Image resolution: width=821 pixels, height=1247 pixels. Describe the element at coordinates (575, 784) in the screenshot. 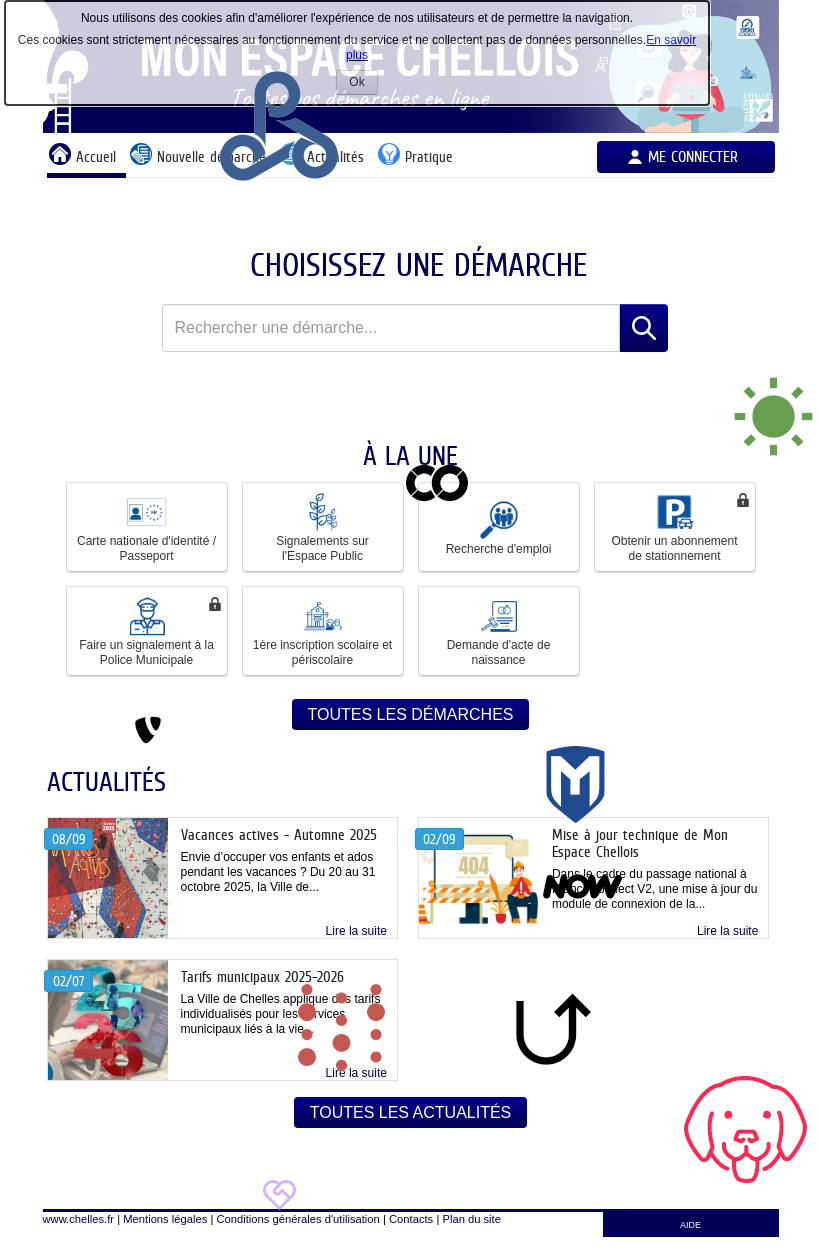

I see `metasploit penetration testing framework logo` at that location.